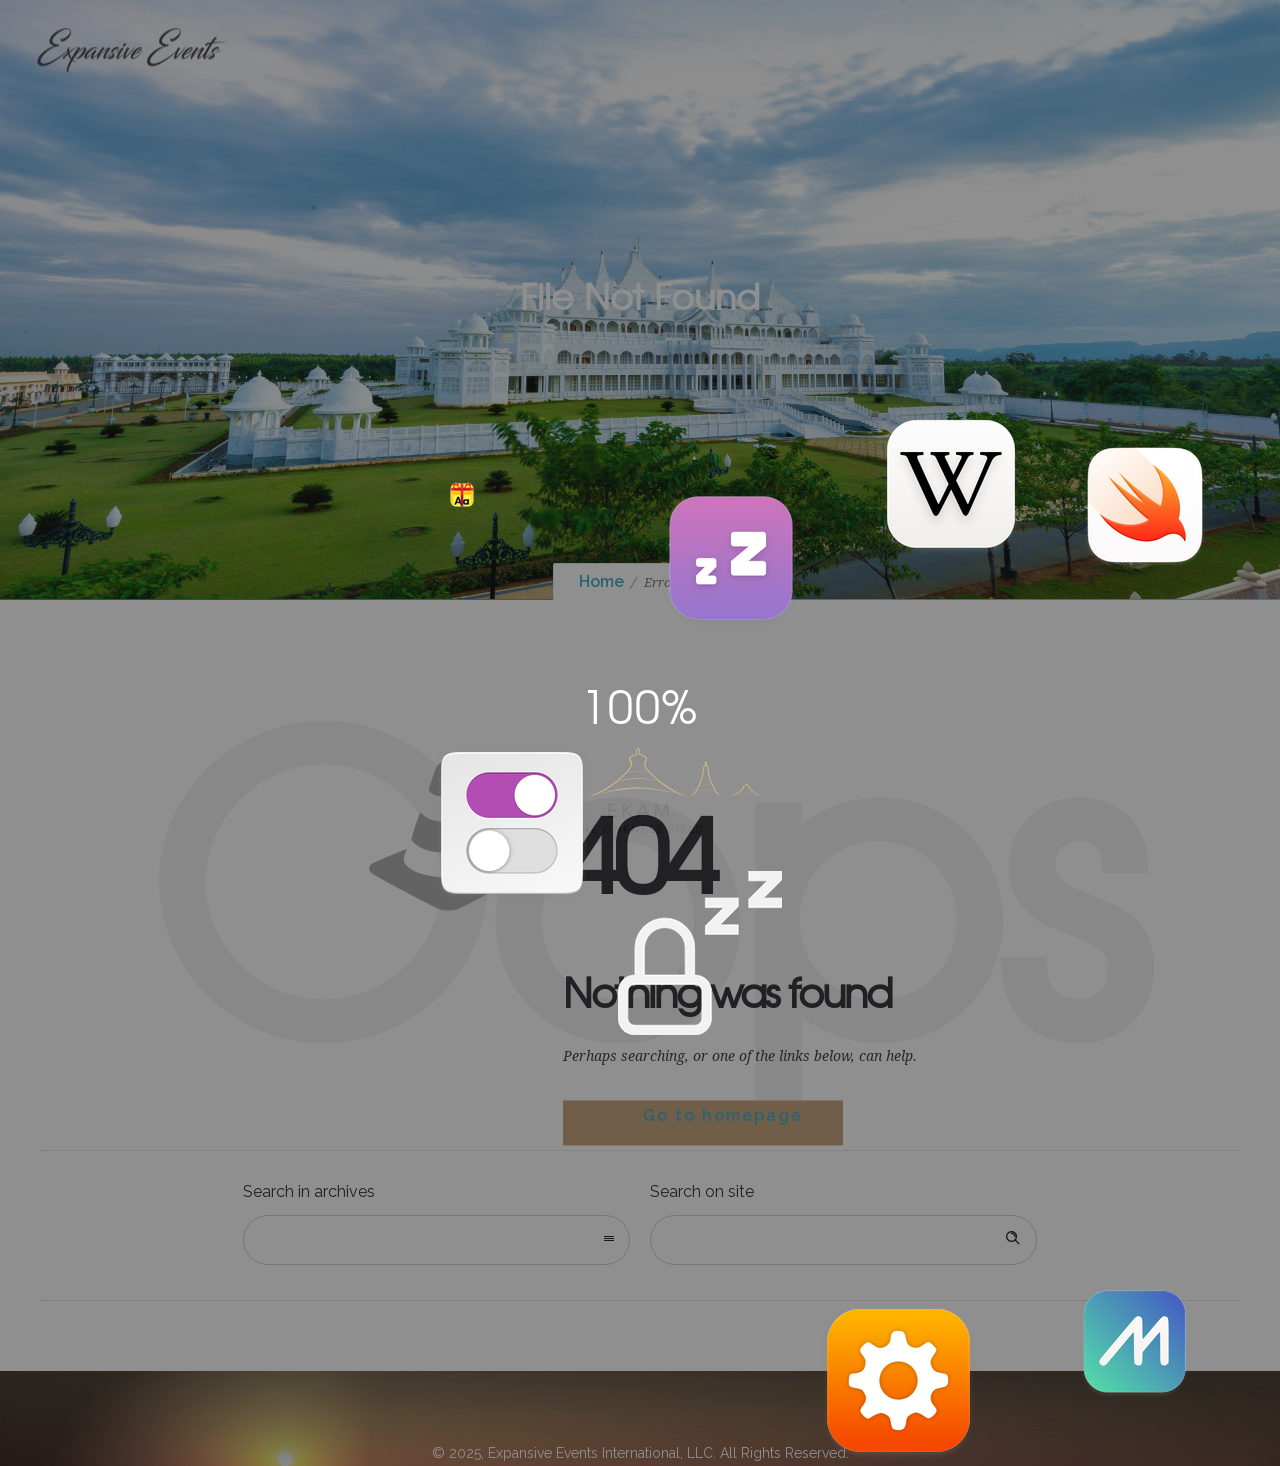  I want to click on open aptana studio IDE, so click(898, 1380).